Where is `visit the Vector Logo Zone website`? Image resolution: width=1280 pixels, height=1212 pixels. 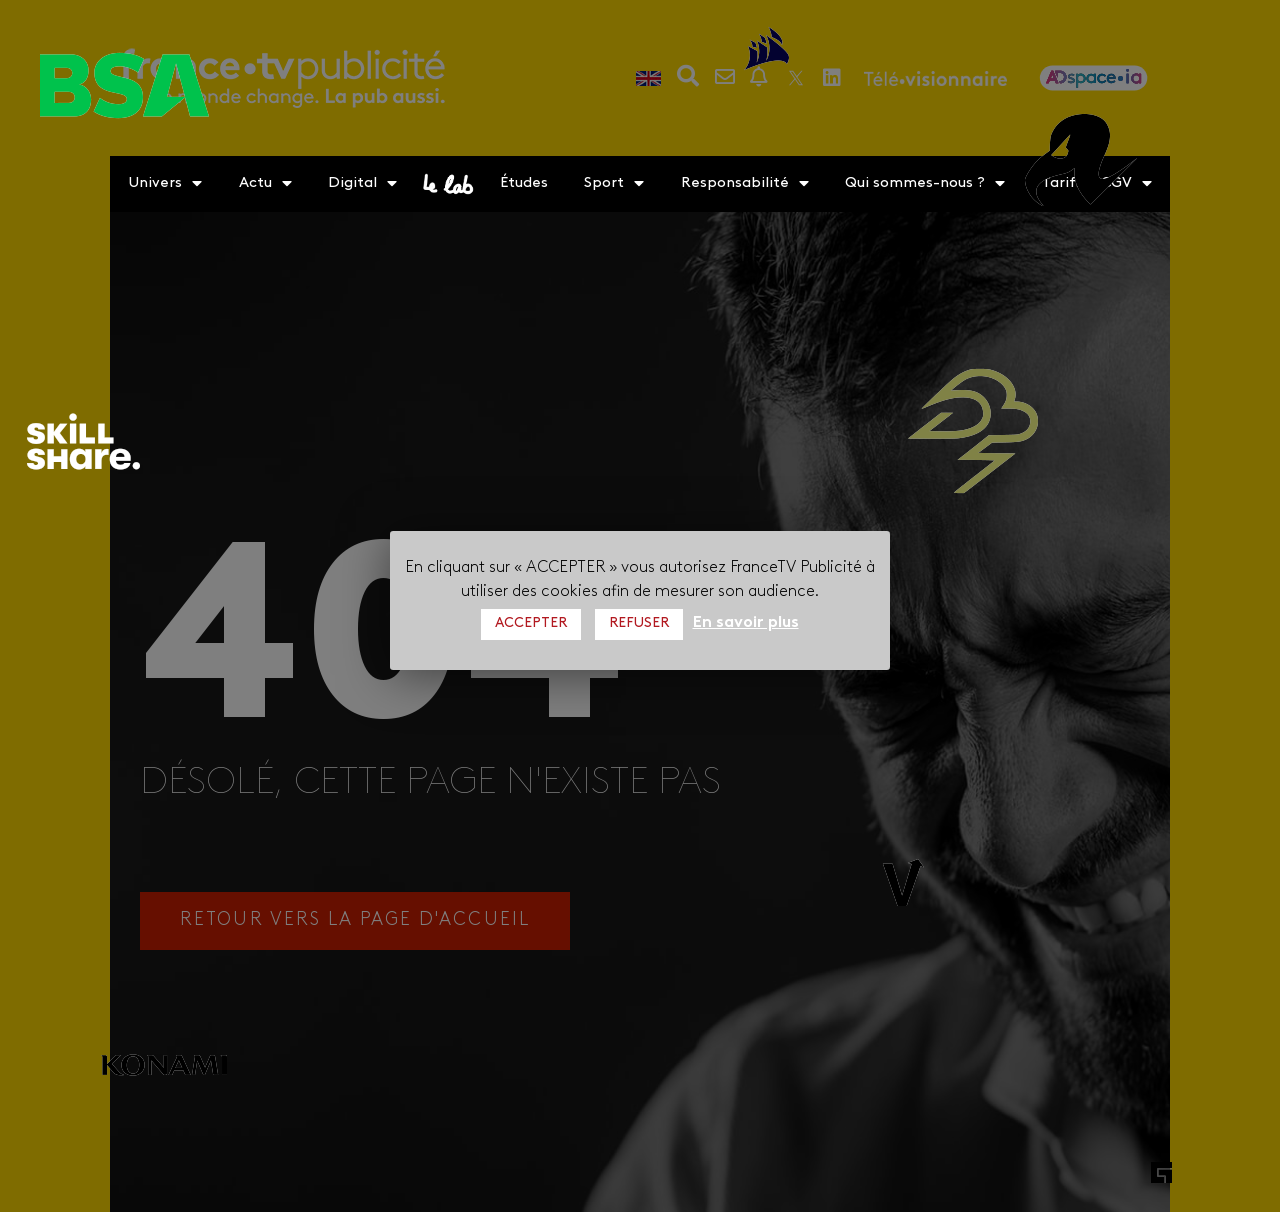 visit the Vector Logo Zone website is located at coordinates (903, 882).